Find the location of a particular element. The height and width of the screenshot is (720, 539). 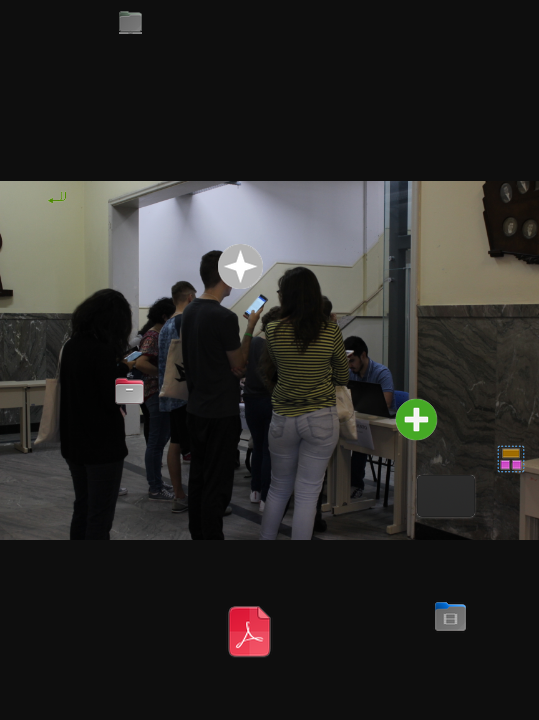

add a new item to the list is located at coordinates (416, 419).